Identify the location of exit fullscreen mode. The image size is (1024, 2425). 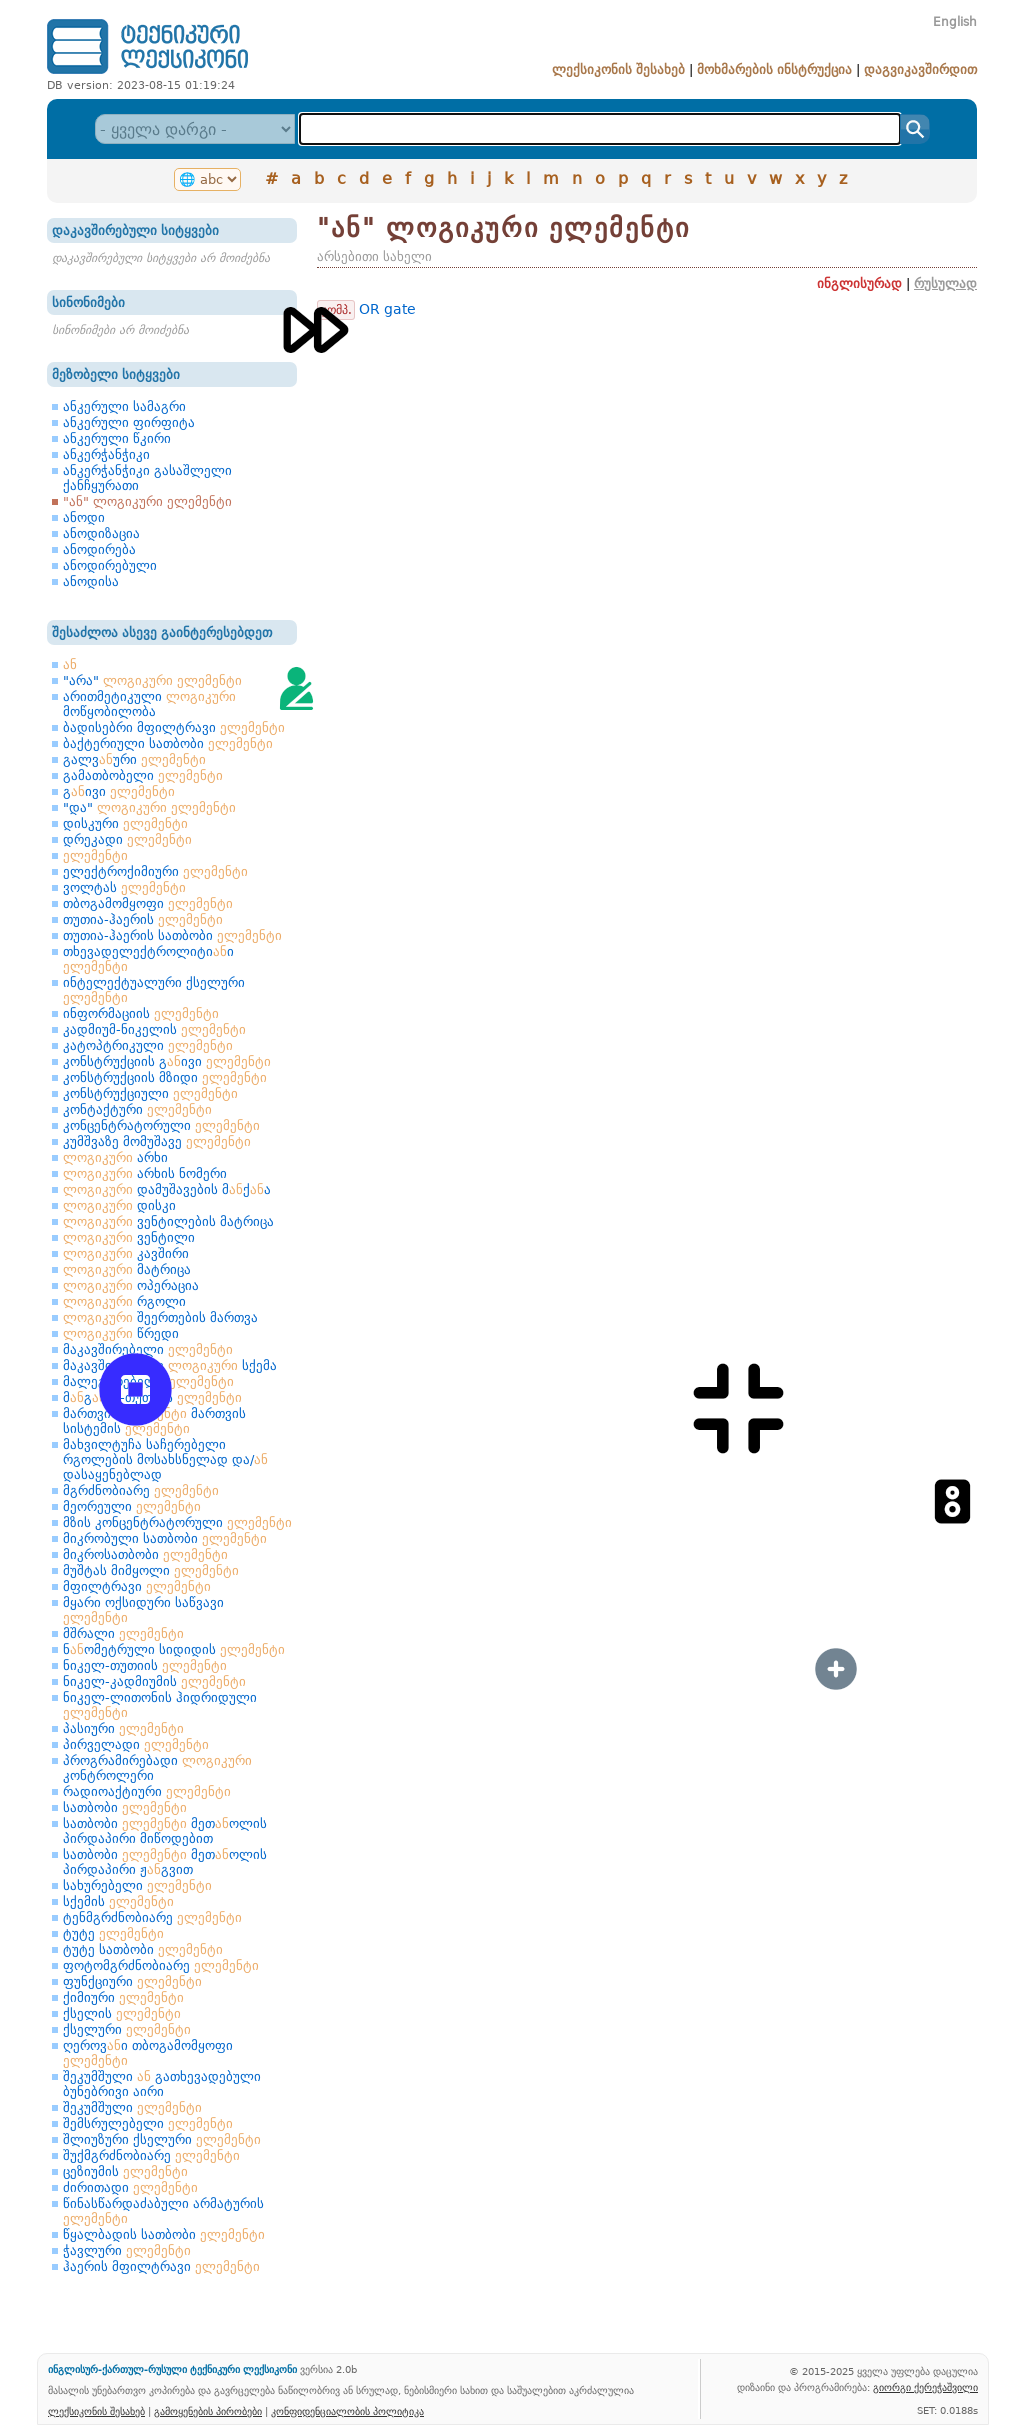
(738, 1408).